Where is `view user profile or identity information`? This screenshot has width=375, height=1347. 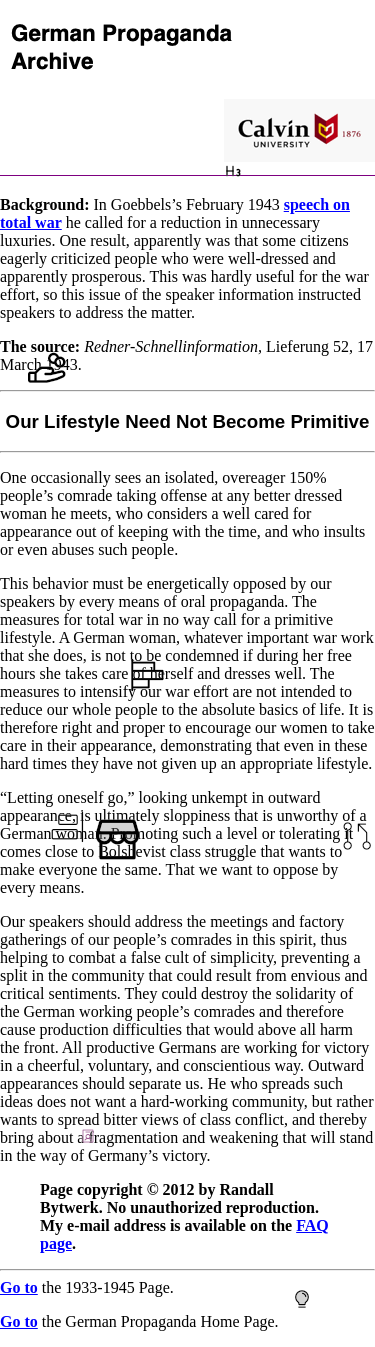 view user profile or identity information is located at coordinates (88, 1136).